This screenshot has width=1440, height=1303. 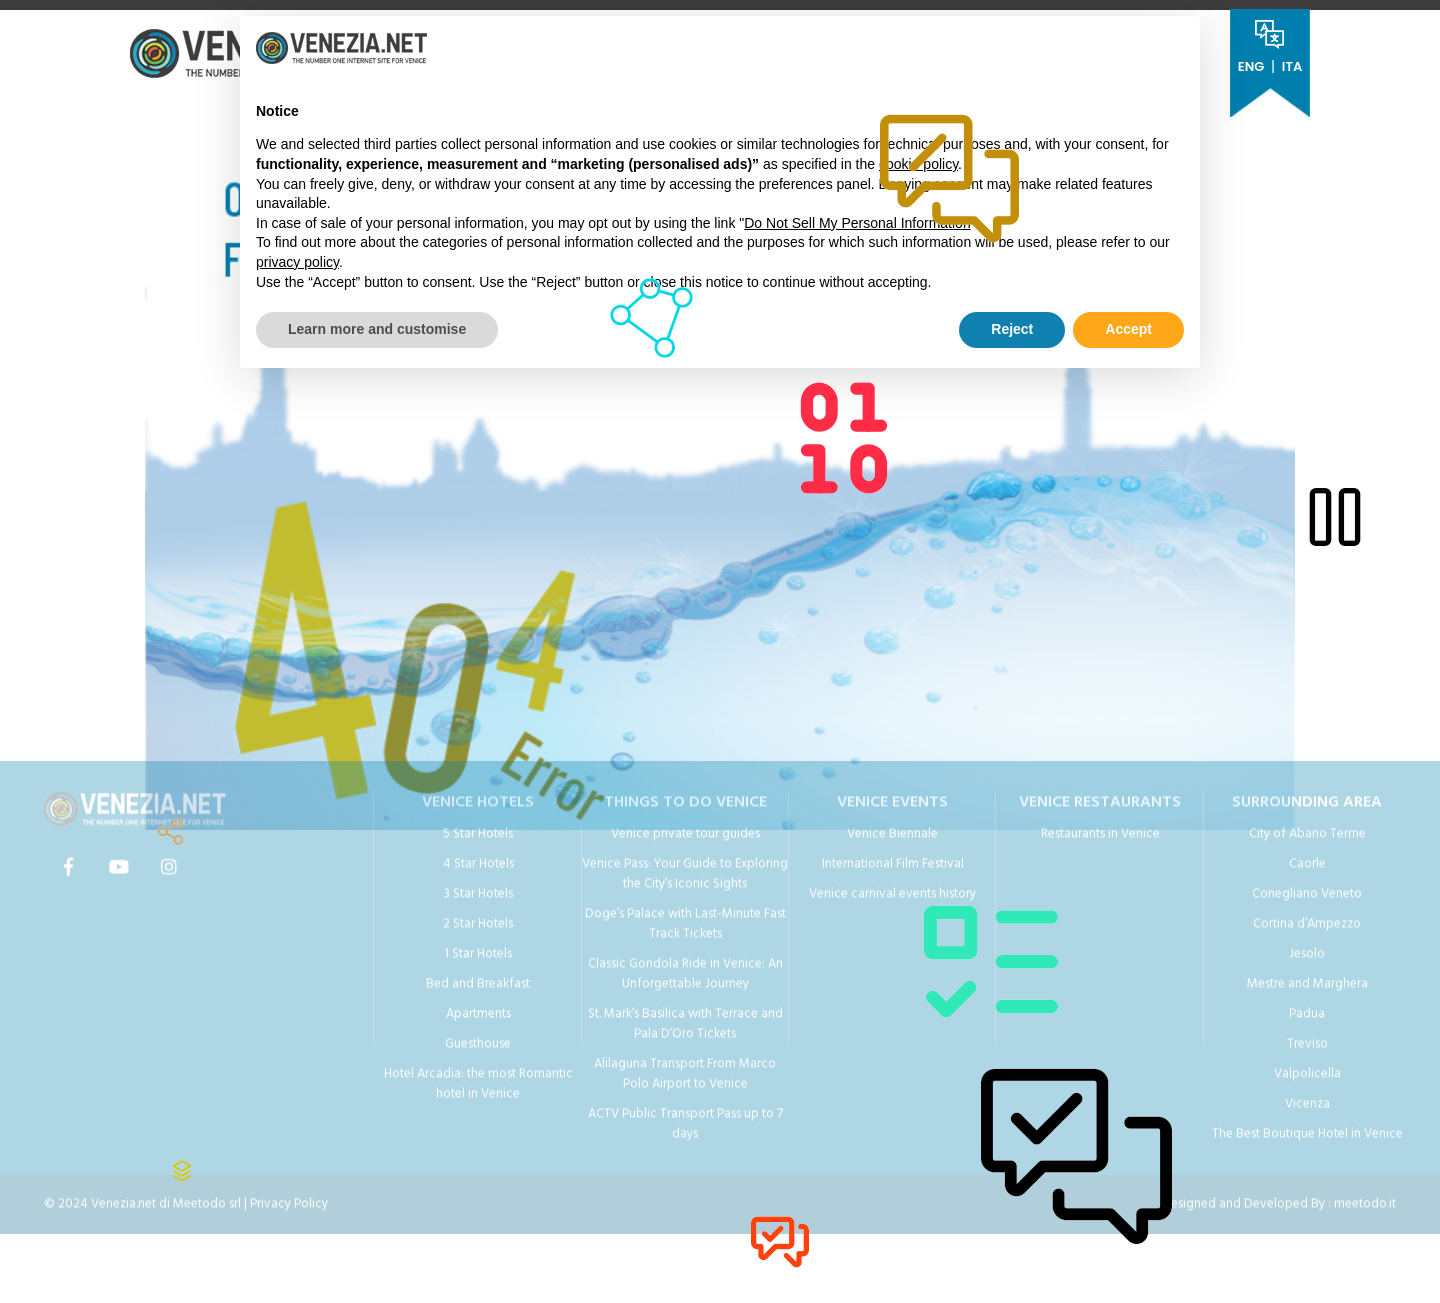 What do you see at coordinates (1335, 517) in the screenshot?
I see `switch to column layout view` at bounding box center [1335, 517].